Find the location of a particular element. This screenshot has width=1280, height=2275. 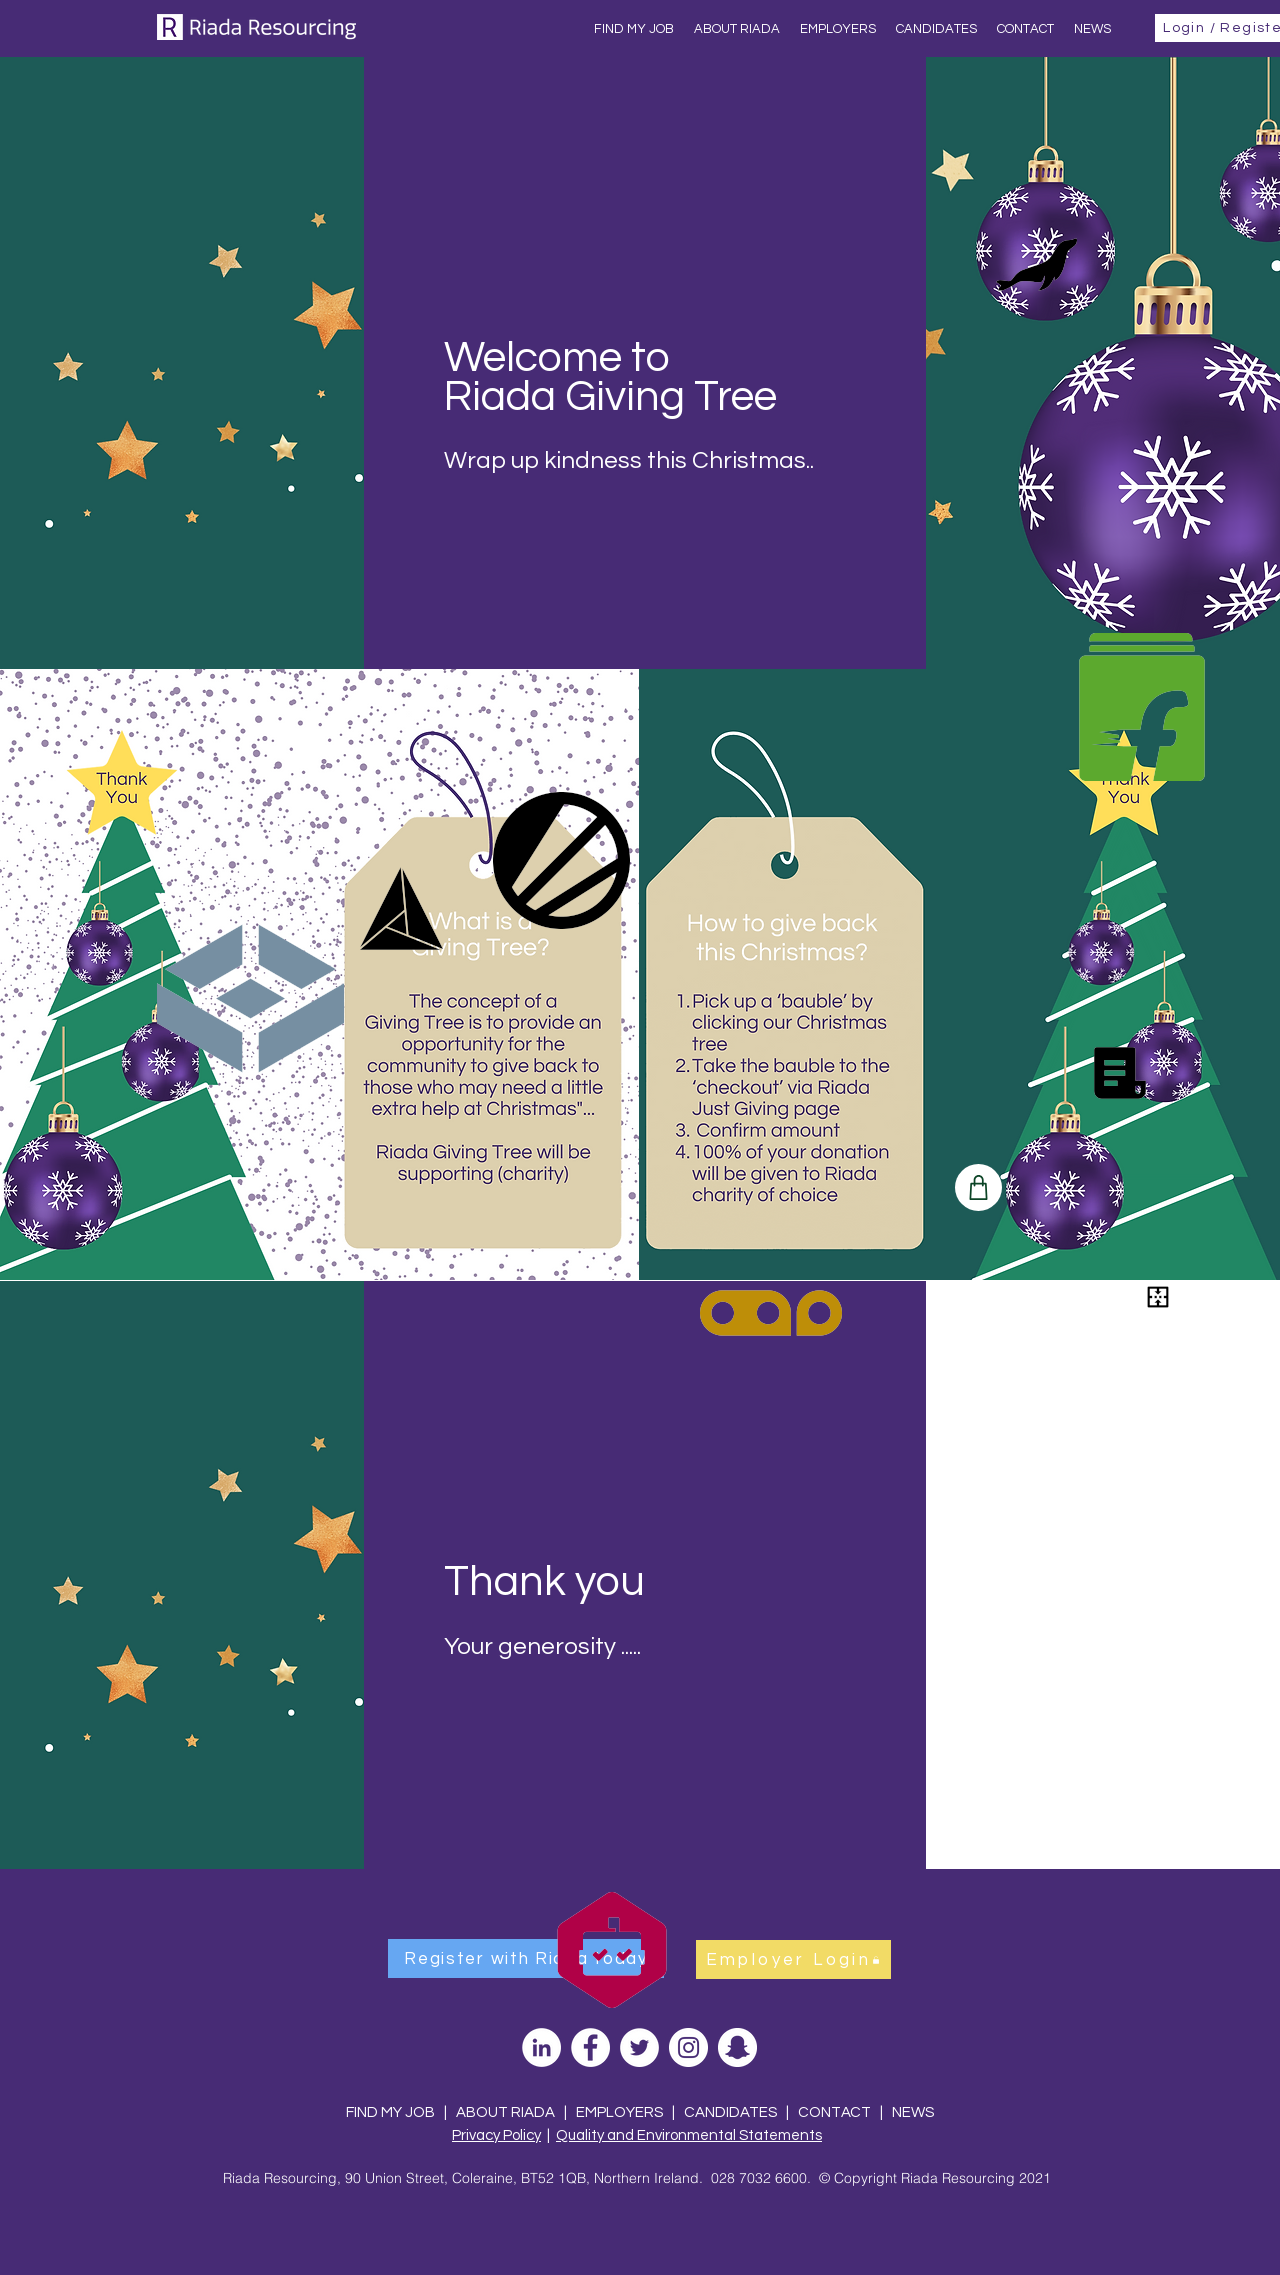

open the Flipkart shopping app is located at coordinates (1142, 707).